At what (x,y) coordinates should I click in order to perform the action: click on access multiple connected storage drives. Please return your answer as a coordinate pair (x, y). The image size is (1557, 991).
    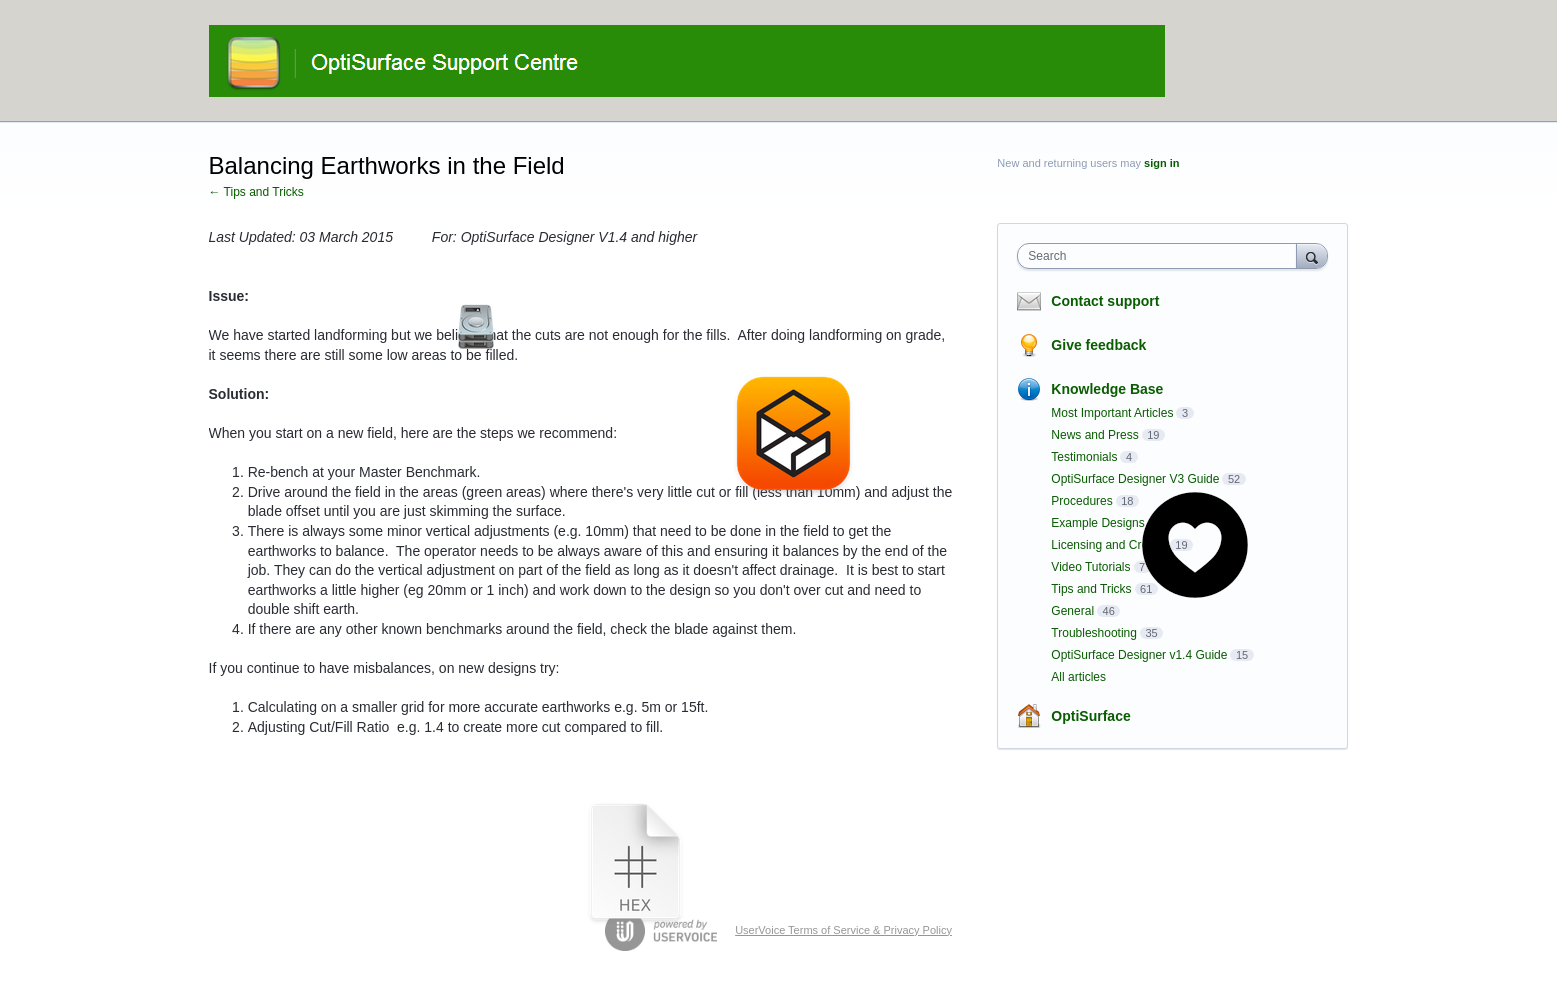
    Looking at the image, I should click on (476, 327).